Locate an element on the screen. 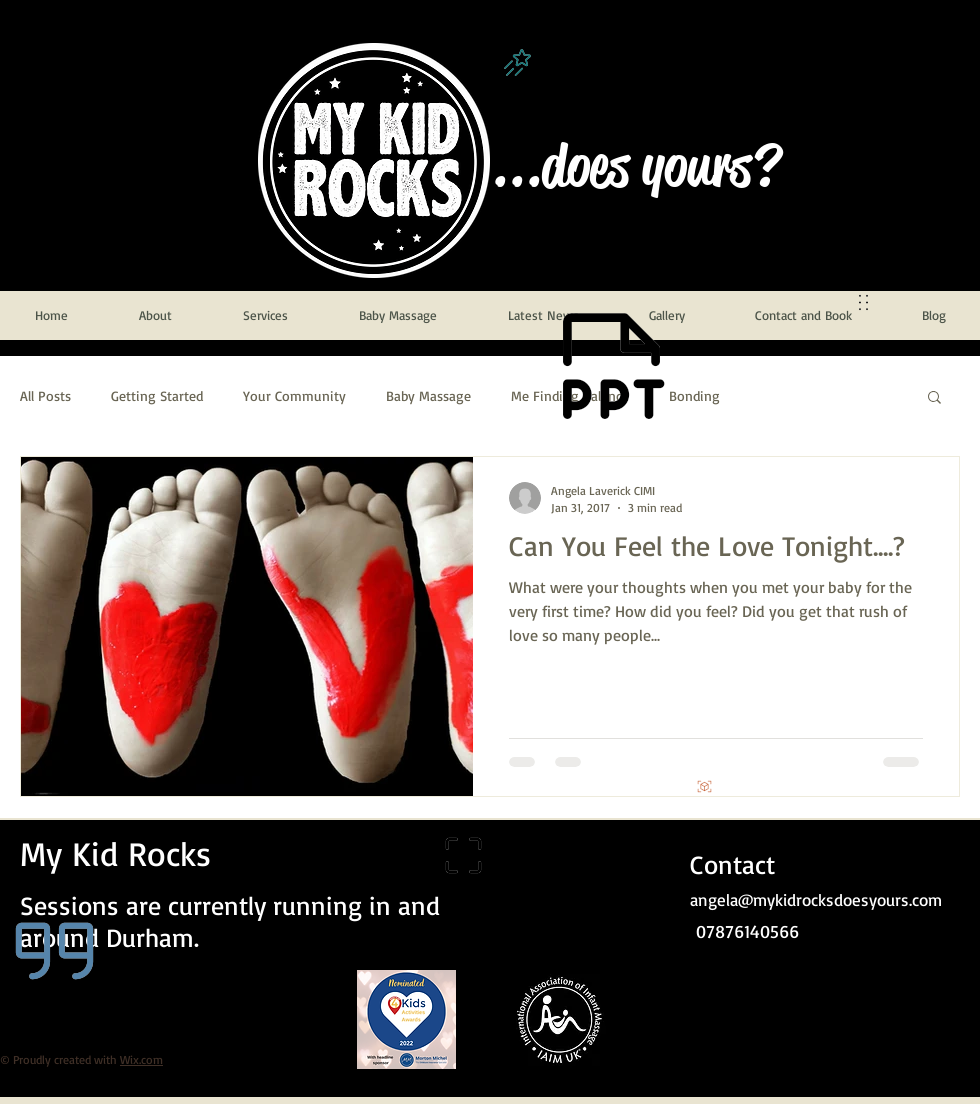  add to favorites or wishlist is located at coordinates (517, 62).